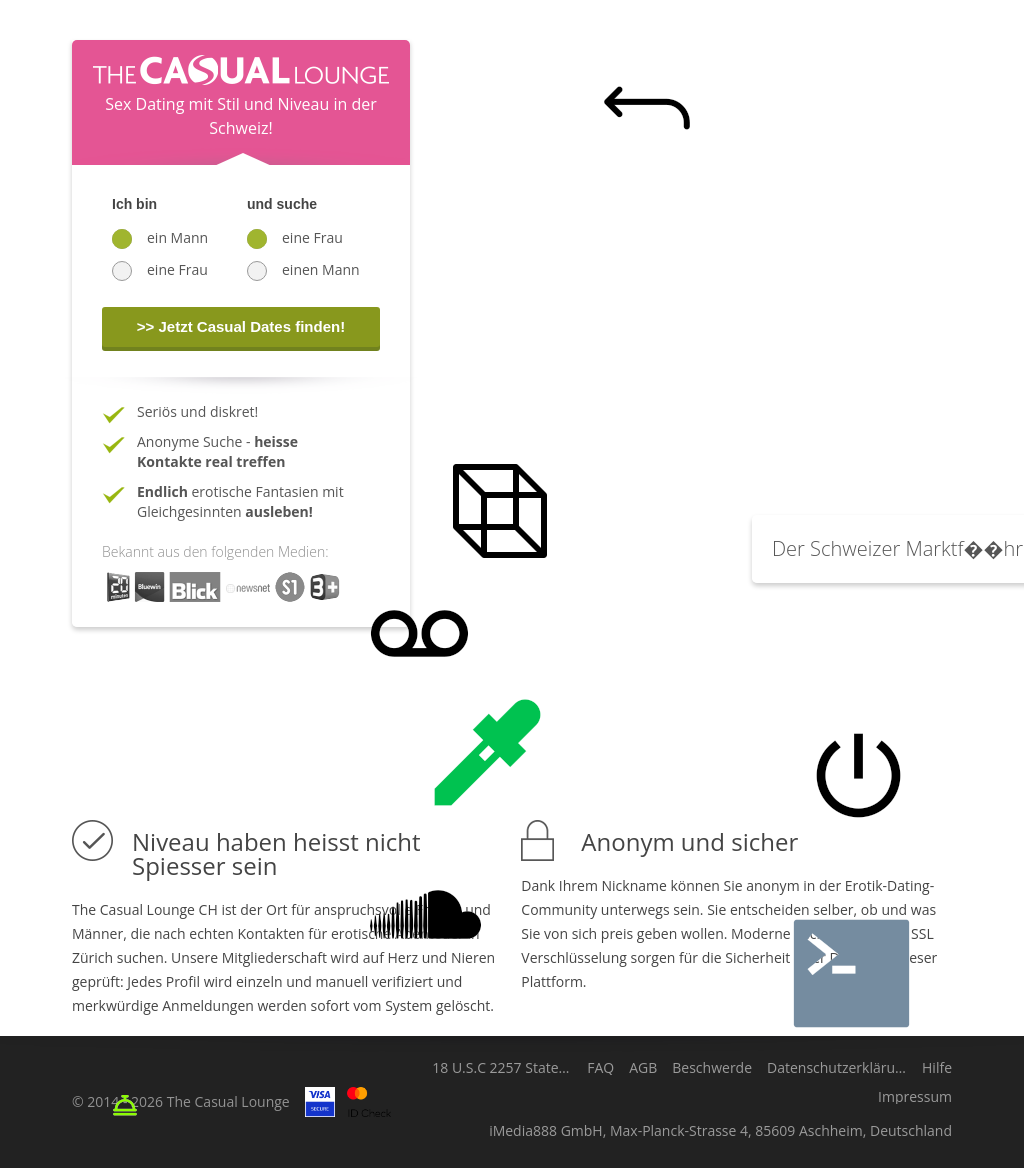 The image size is (1024, 1168). Describe the element at coordinates (487, 752) in the screenshot. I see `pick a color from the screen` at that location.